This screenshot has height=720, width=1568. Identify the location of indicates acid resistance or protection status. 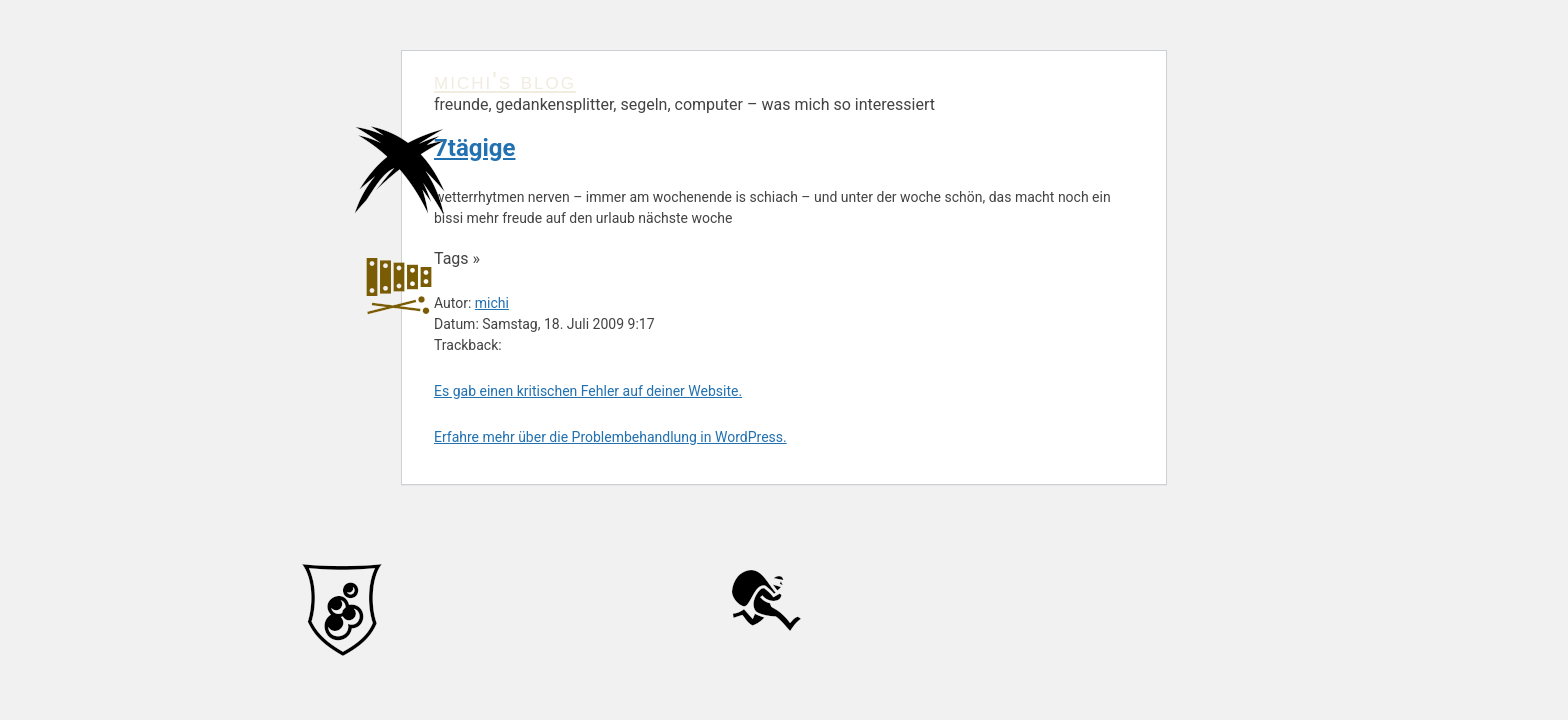
(342, 610).